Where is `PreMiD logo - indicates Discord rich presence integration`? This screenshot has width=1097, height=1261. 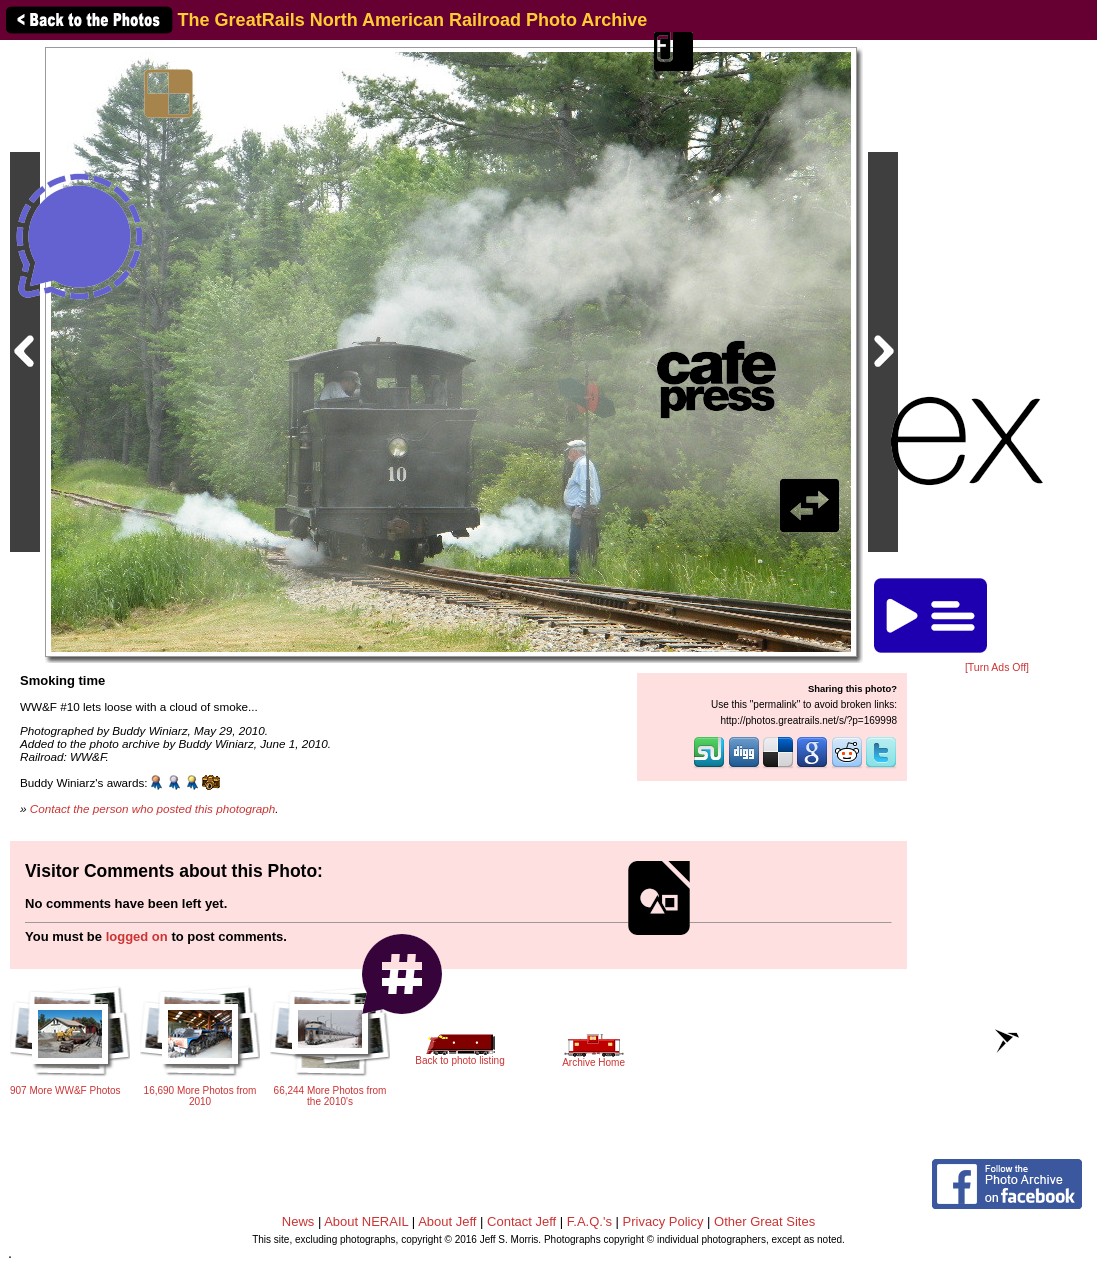
PreMiD logo - indicates Discord rich presence integration is located at coordinates (930, 615).